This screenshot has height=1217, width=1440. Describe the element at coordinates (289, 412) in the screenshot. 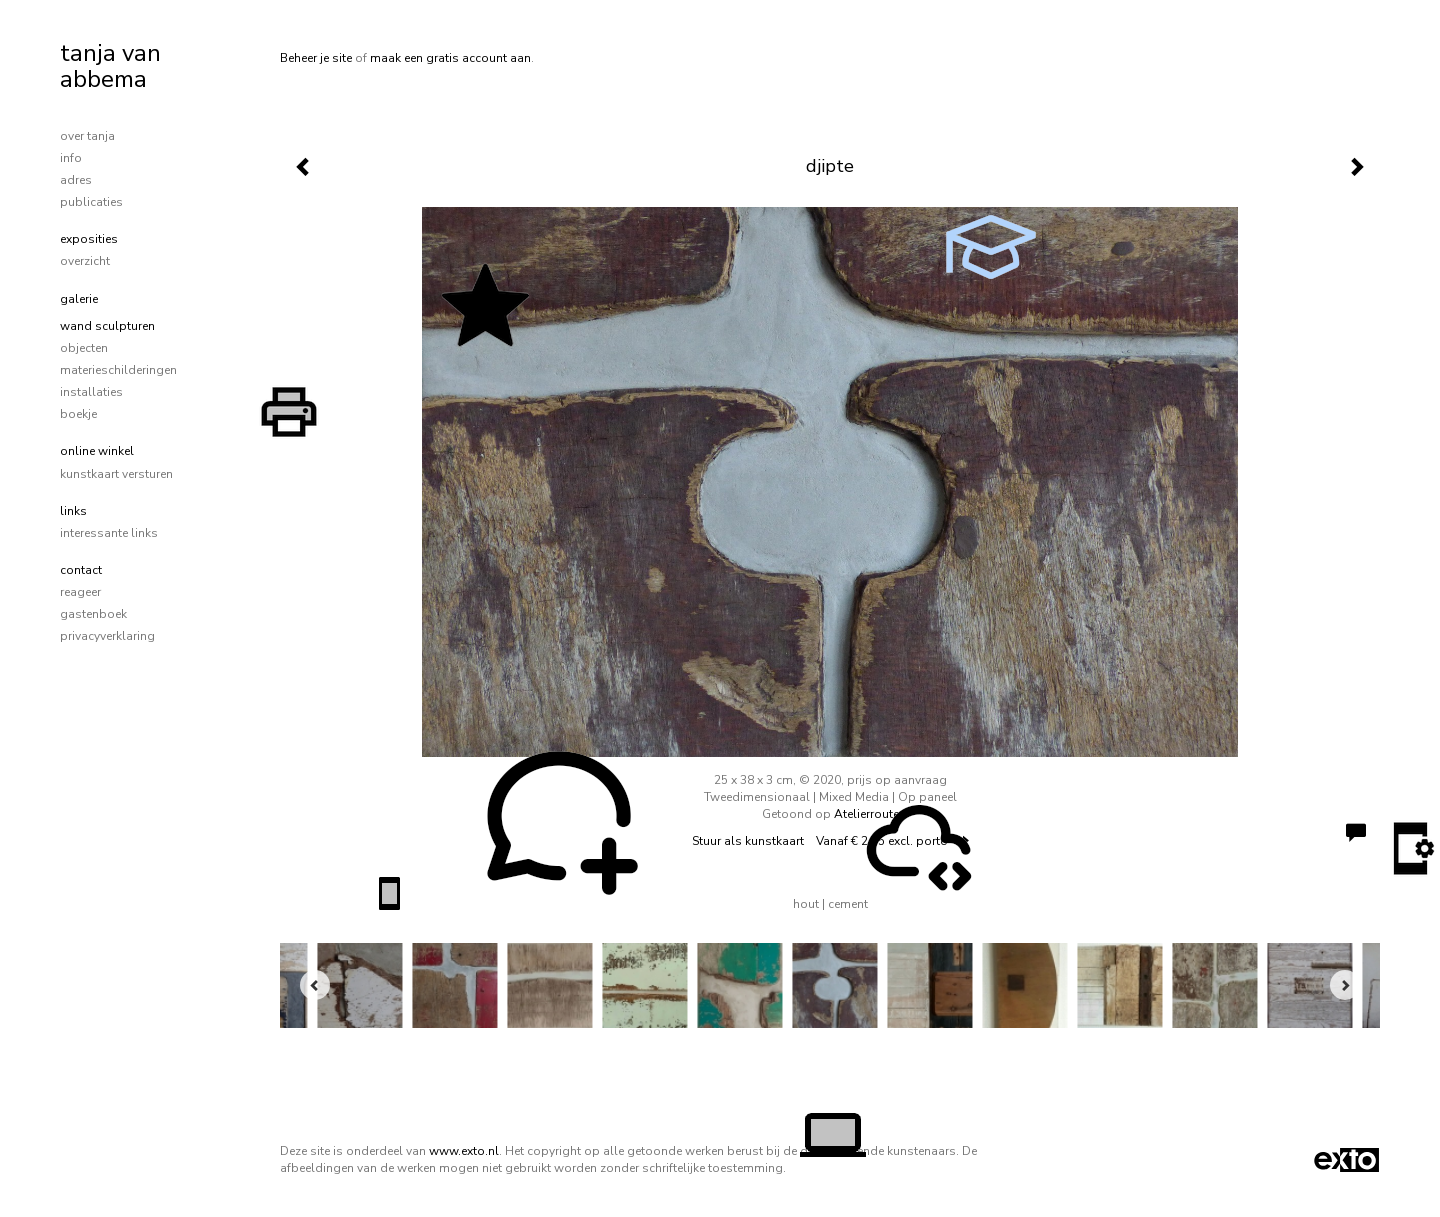

I see `print the current document or page` at that location.